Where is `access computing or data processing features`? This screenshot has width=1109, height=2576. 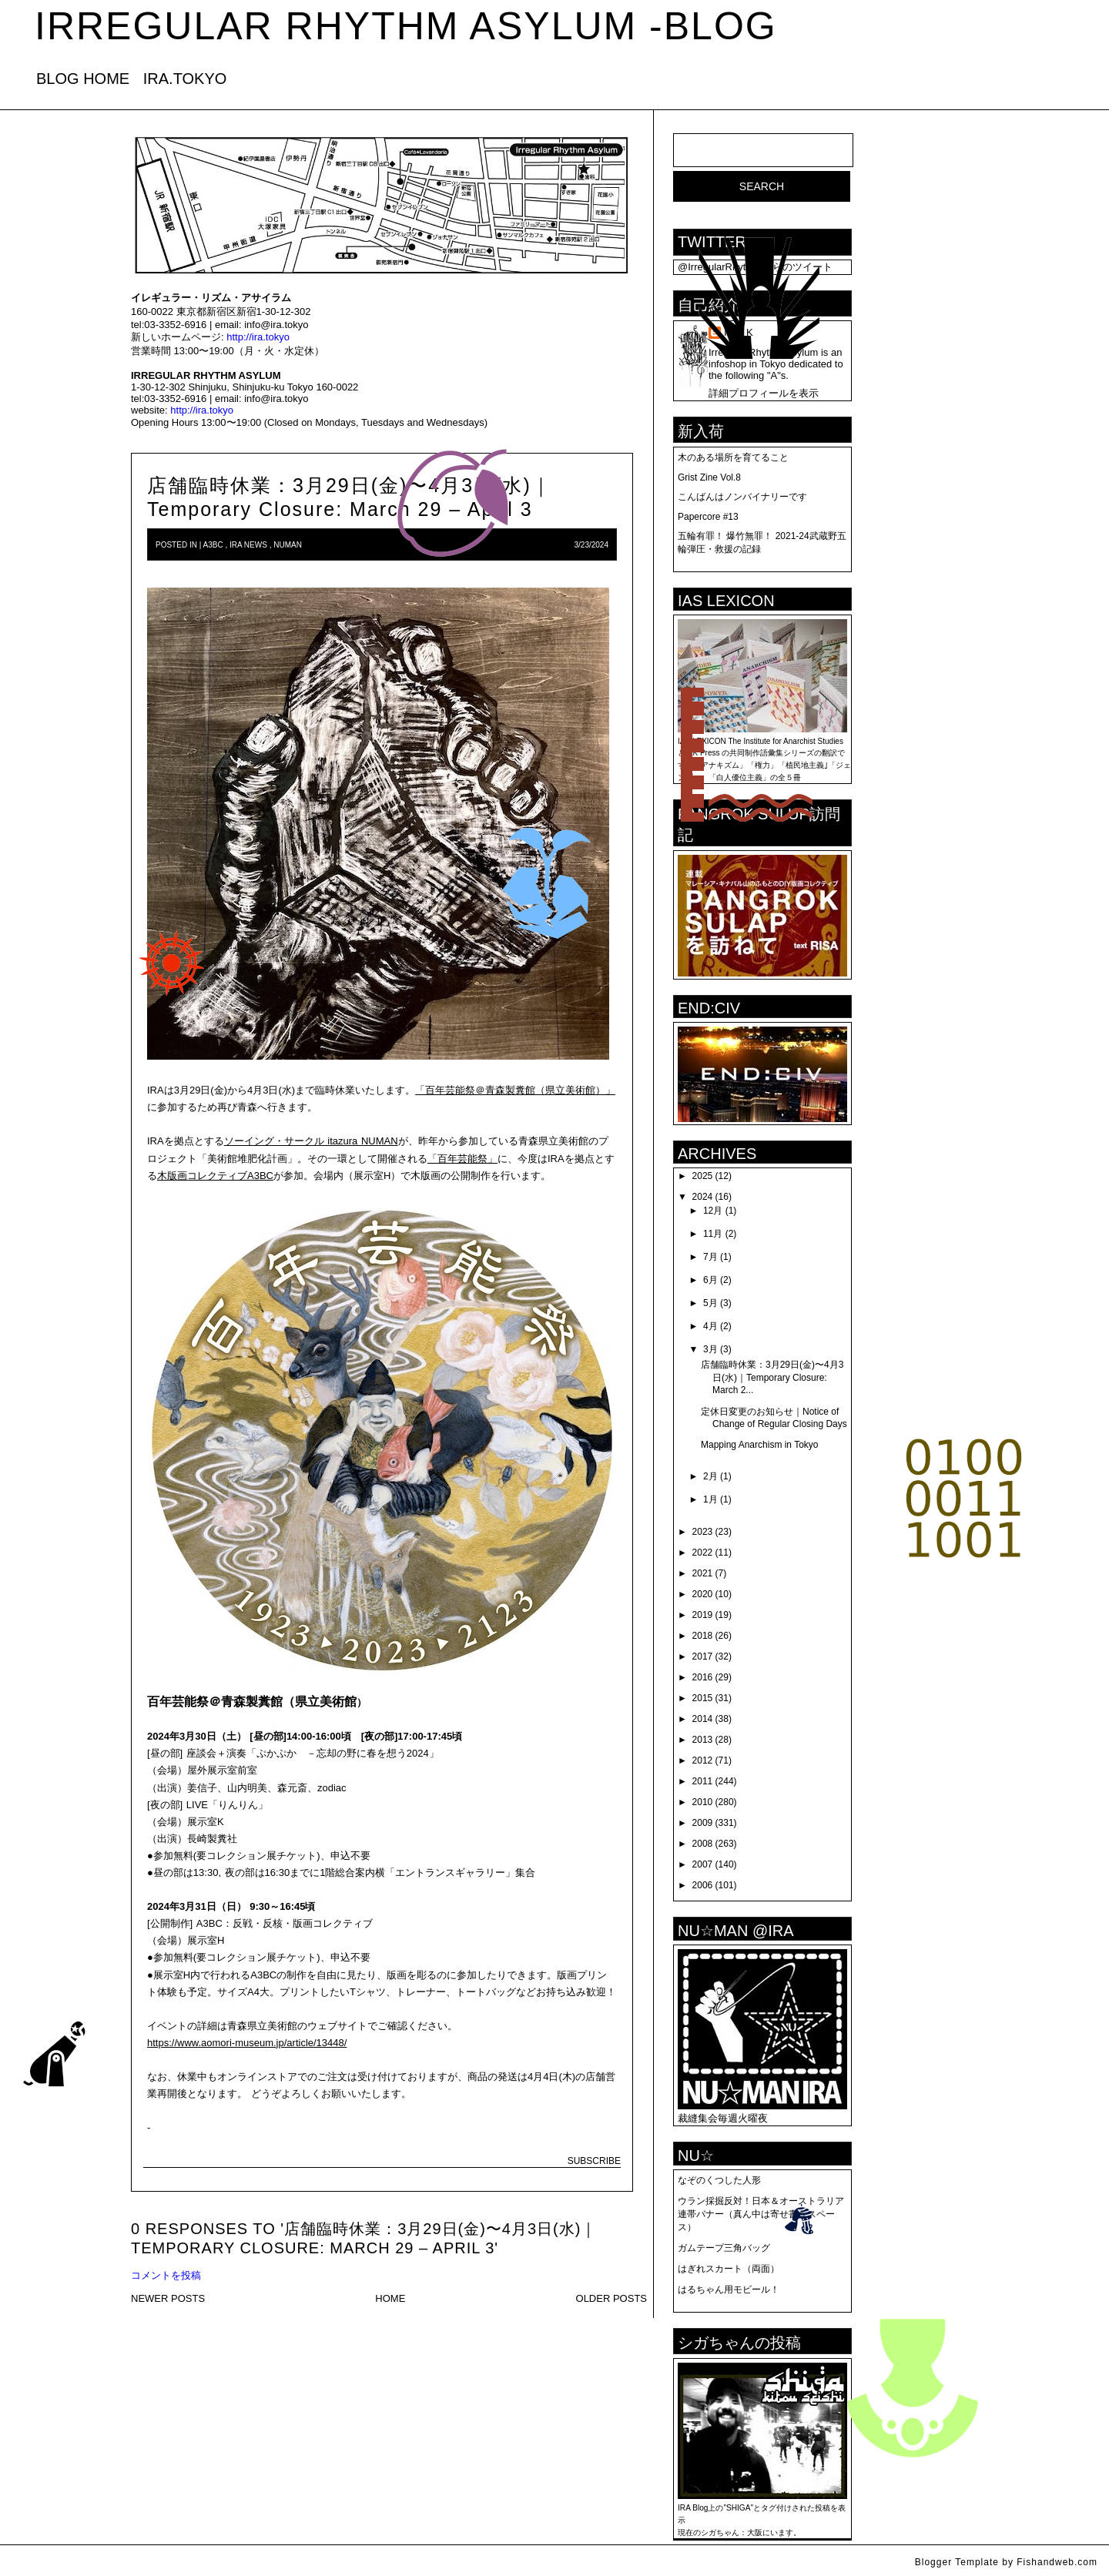
access computing or data processing features is located at coordinates (963, 1498).